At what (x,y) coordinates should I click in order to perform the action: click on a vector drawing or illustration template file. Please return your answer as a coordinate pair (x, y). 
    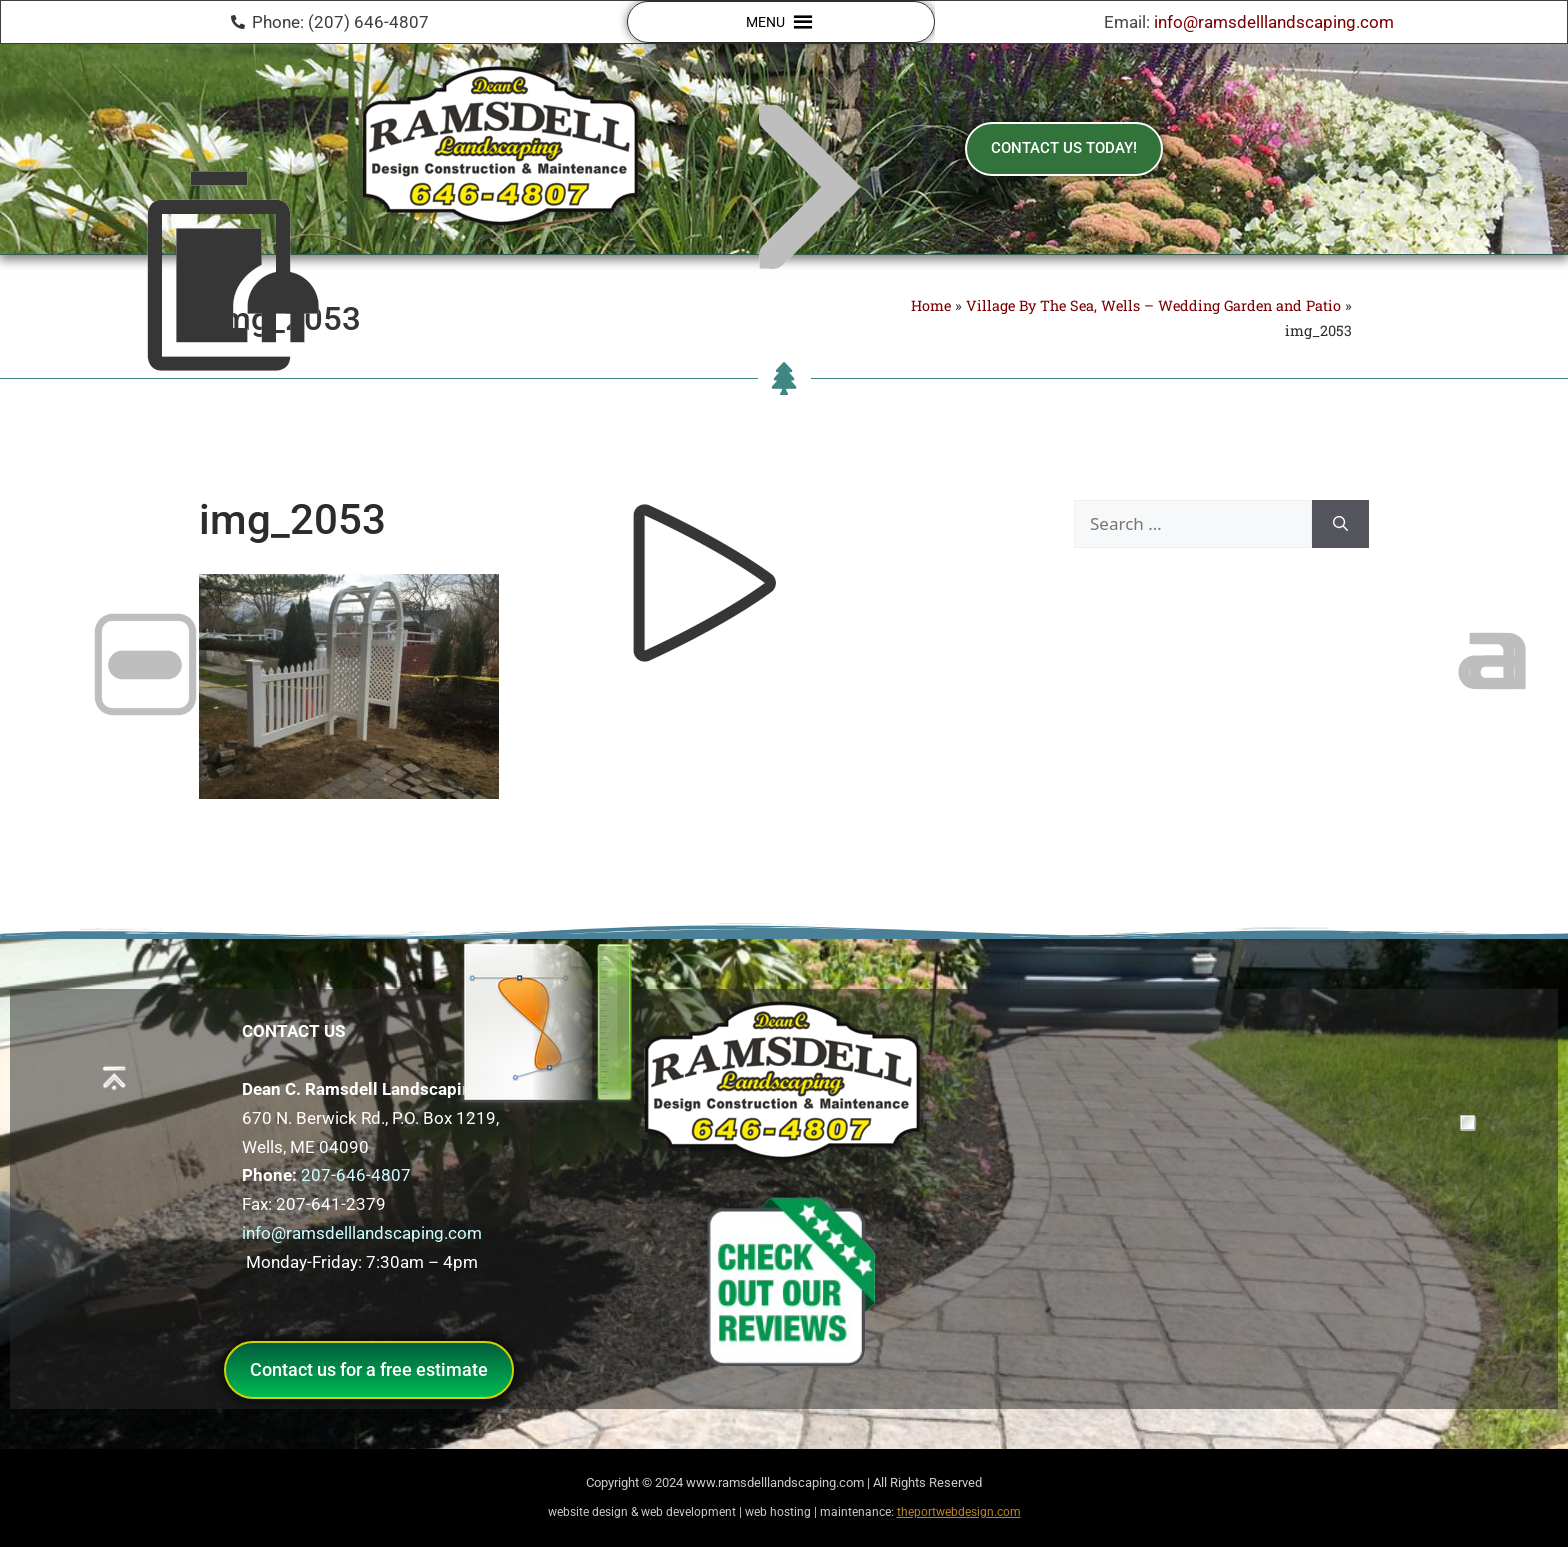
    Looking at the image, I should click on (545, 1022).